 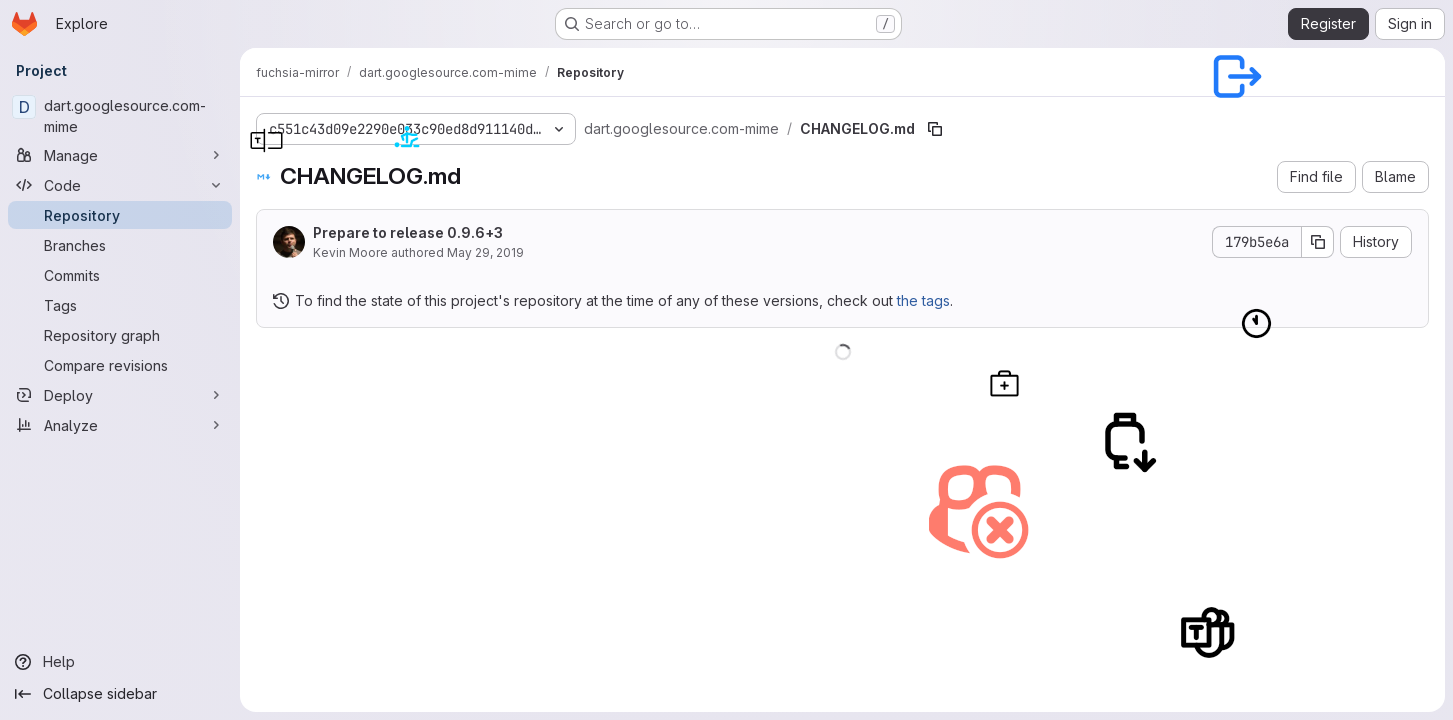 I want to click on download to smartwatch, so click(x=1125, y=441).